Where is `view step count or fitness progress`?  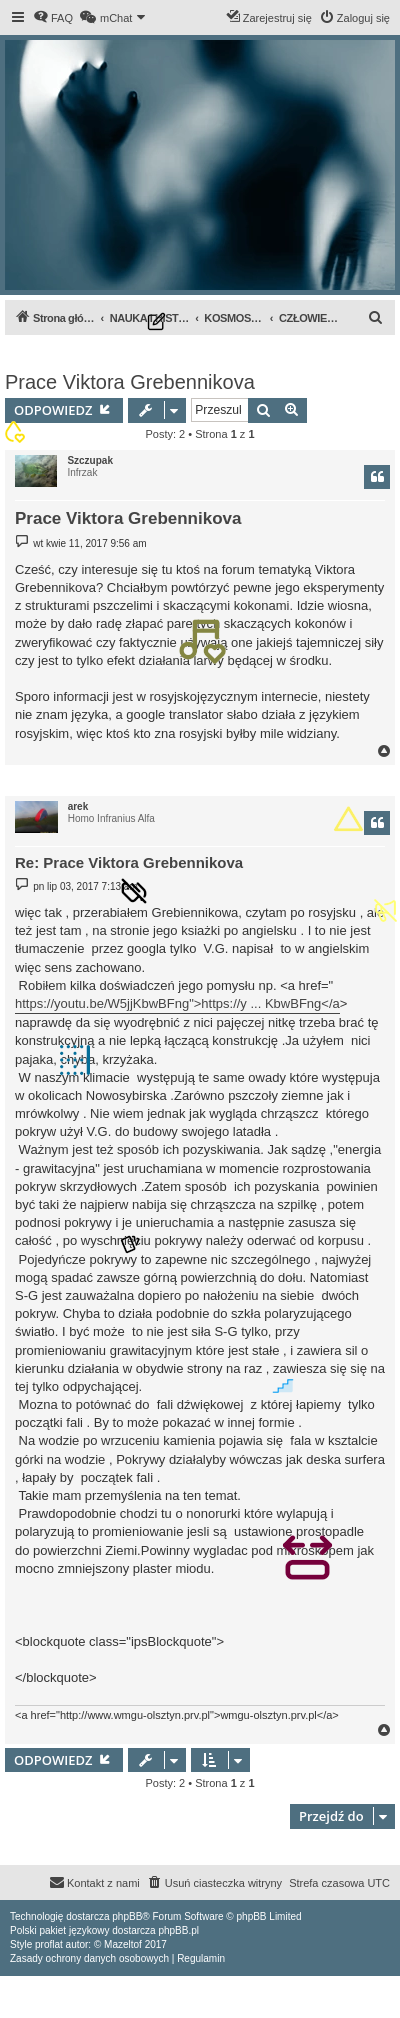 view step count or fitness progress is located at coordinates (283, 1386).